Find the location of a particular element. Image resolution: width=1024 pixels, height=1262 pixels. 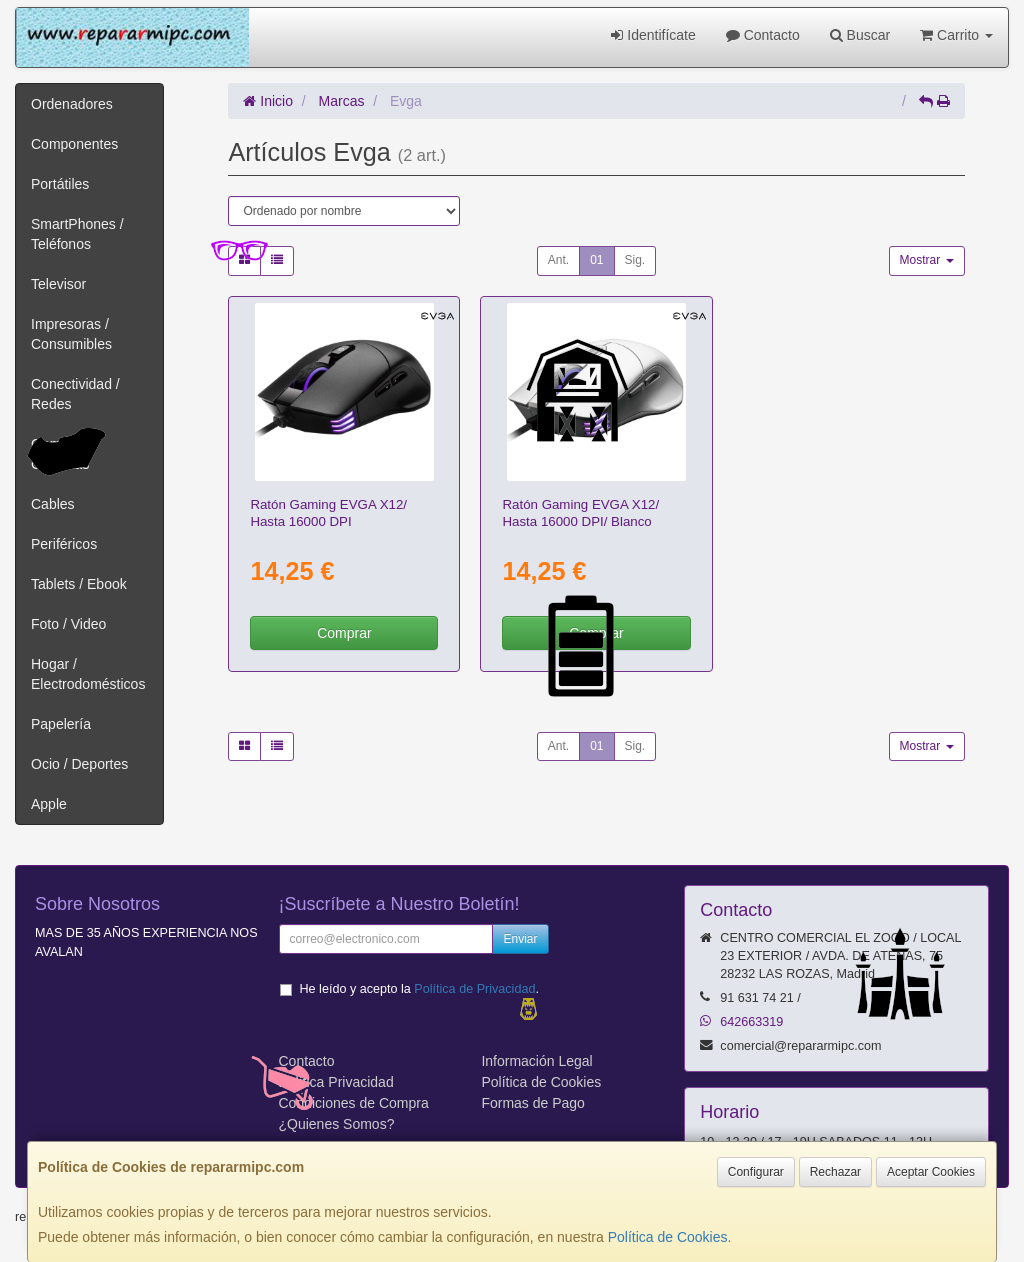

access the castle or fortress location is located at coordinates (900, 973).